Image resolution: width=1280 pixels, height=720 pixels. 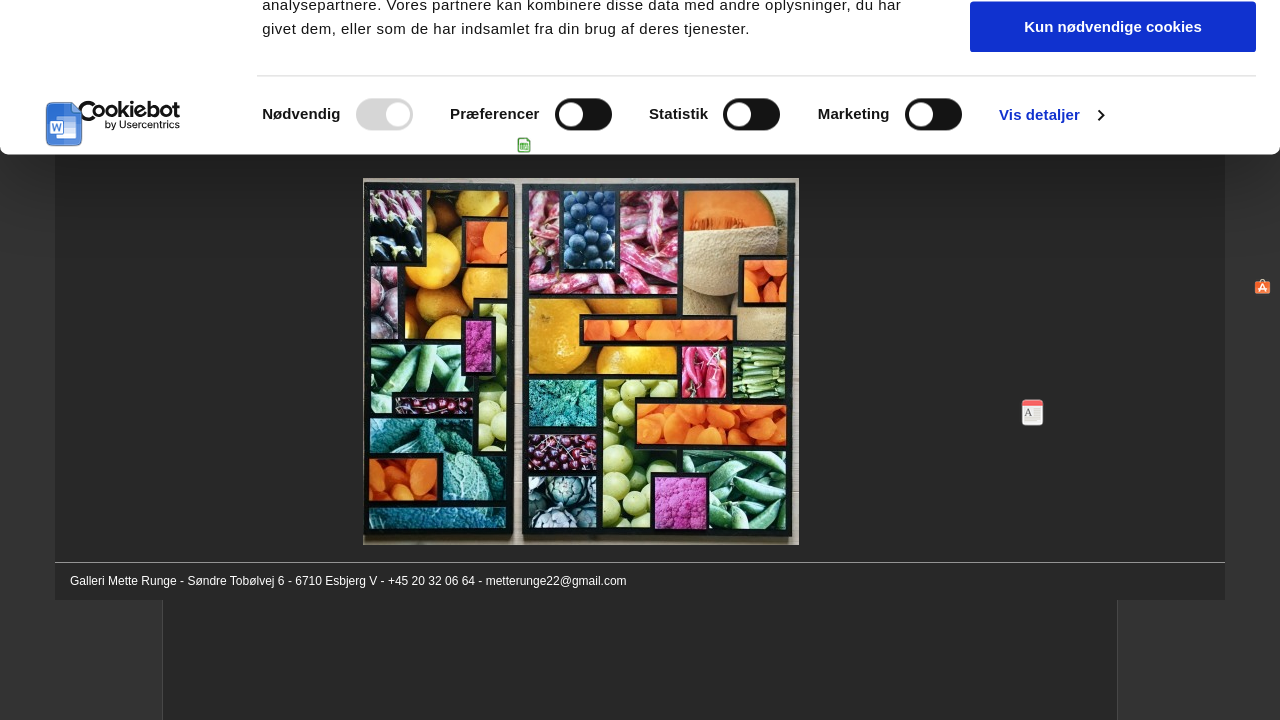 What do you see at coordinates (1262, 287) in the screenshot?
I see `open the software center to browse and install applications` at bounding box center [1262, 287].